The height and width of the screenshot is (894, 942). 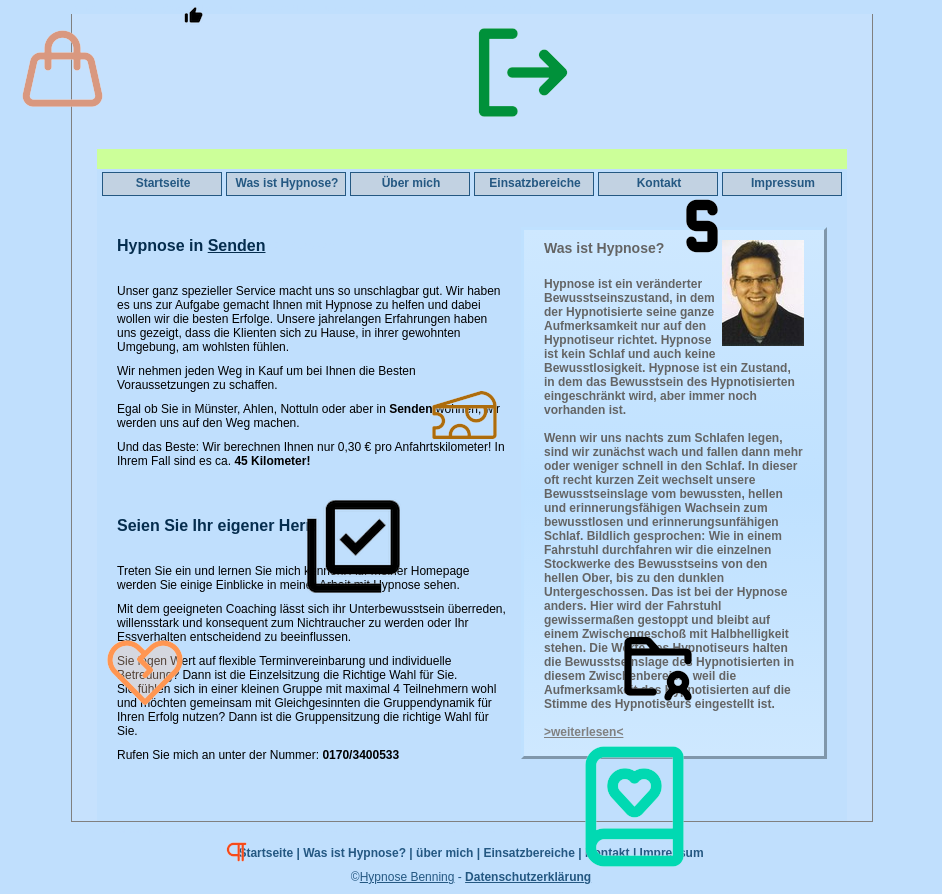 What do you see at coordinates (464, 418) in the screenshot?
I see `indicates dairy or cheese-related content` at bounding box center [464, 418].